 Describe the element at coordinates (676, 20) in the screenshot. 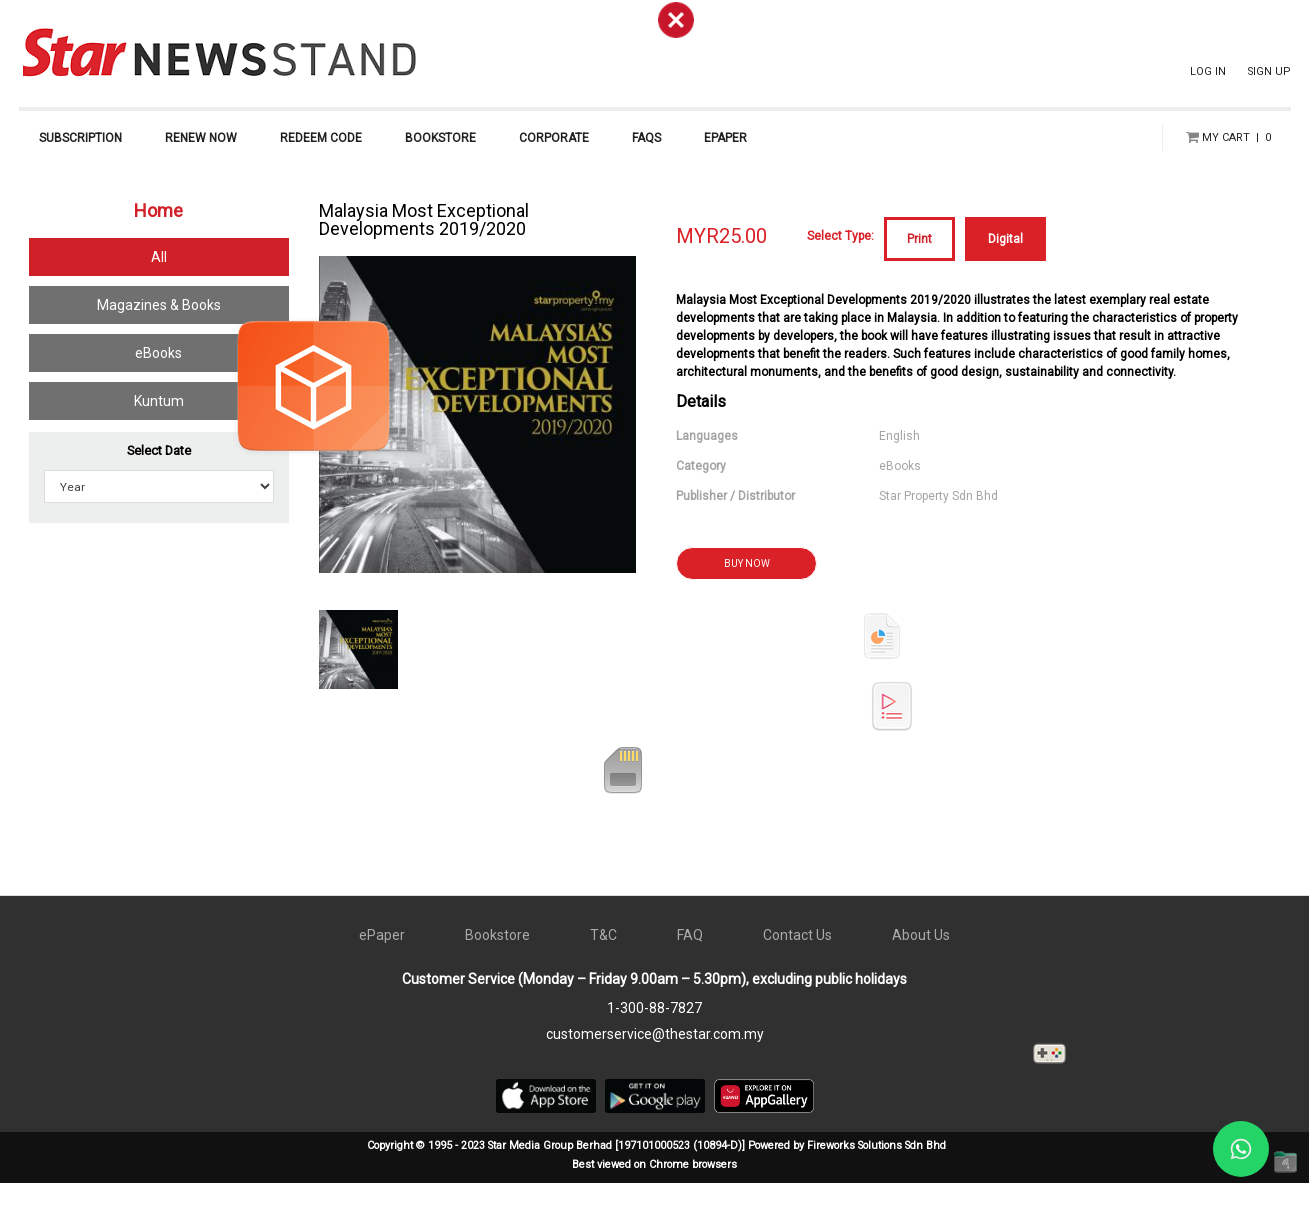

I see `cancel or close the current action` at that location.